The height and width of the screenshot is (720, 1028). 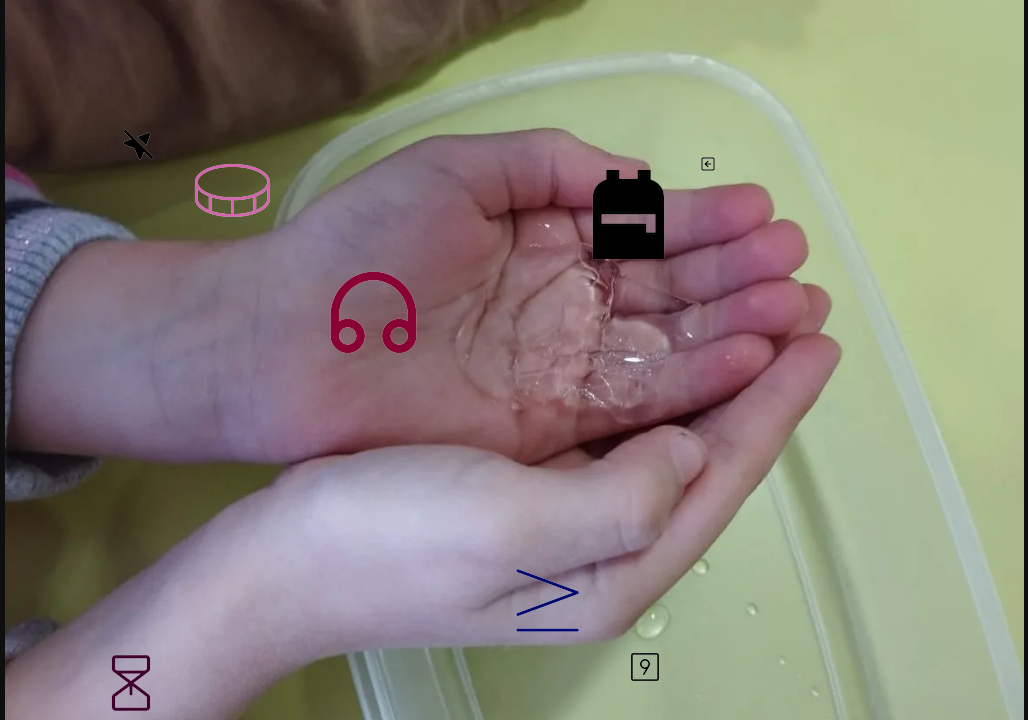 What do you see at coordinates (131, 683) in the screenshot?
I see `indicates a process is in progress` at bounding box center [131, 683].